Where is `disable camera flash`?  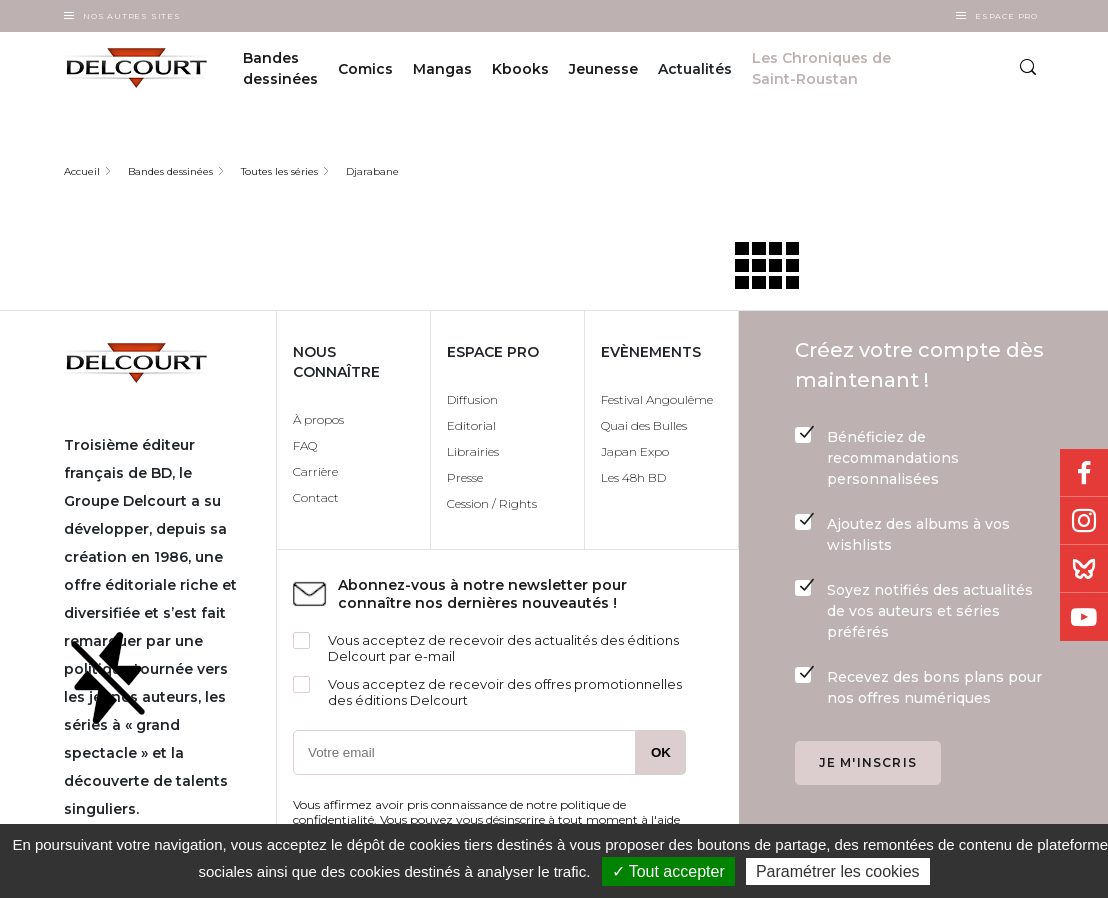
disable camera flash is located at coordinates (108, 678).